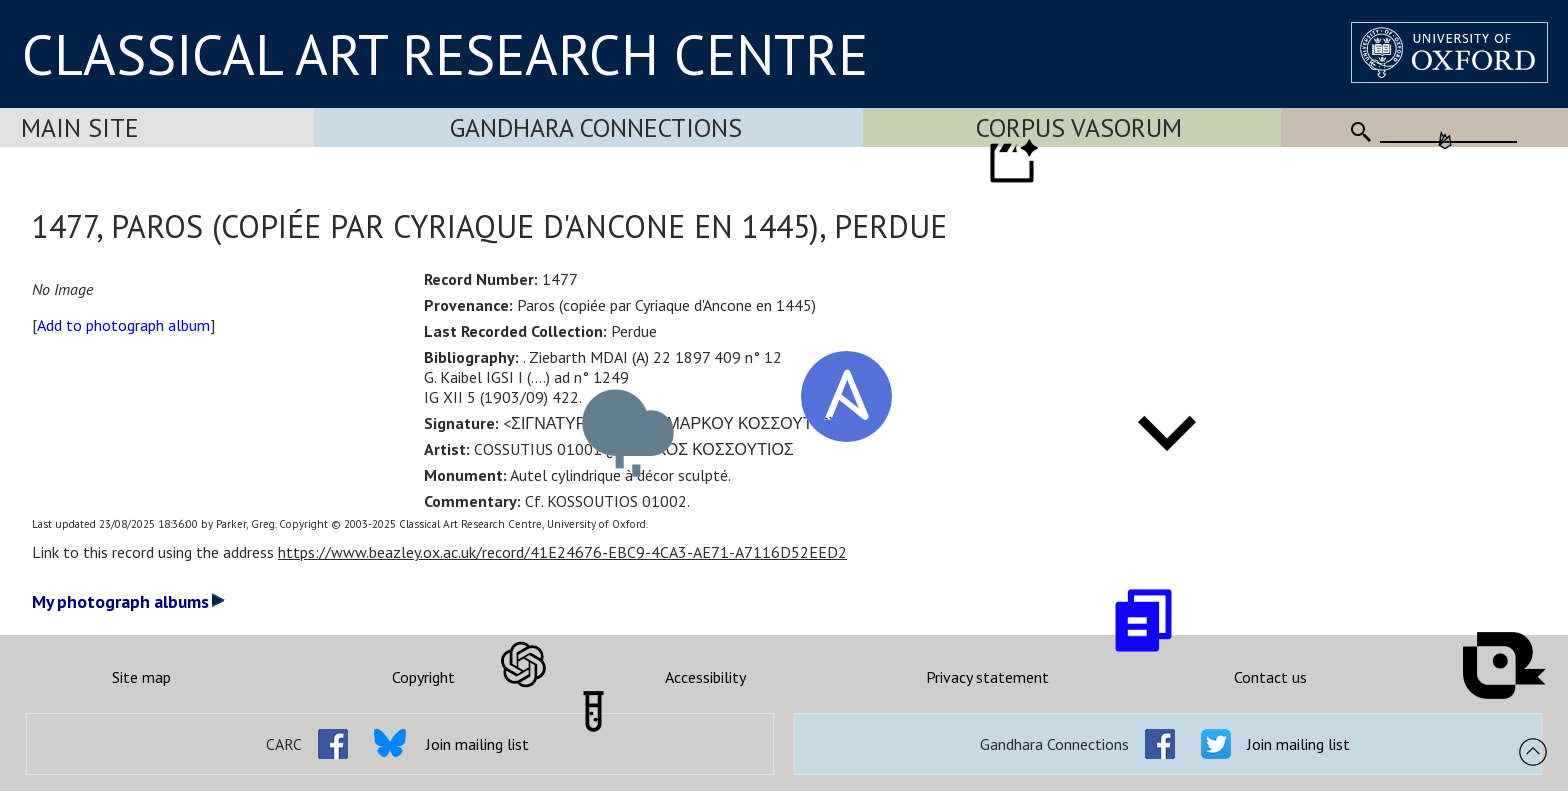 The width and height of the screenshot is (1568, 791). What do you see at coordinates (1504, 665) in the screenshot?
I see `teal app logo` at bounding box center [1504, 665].